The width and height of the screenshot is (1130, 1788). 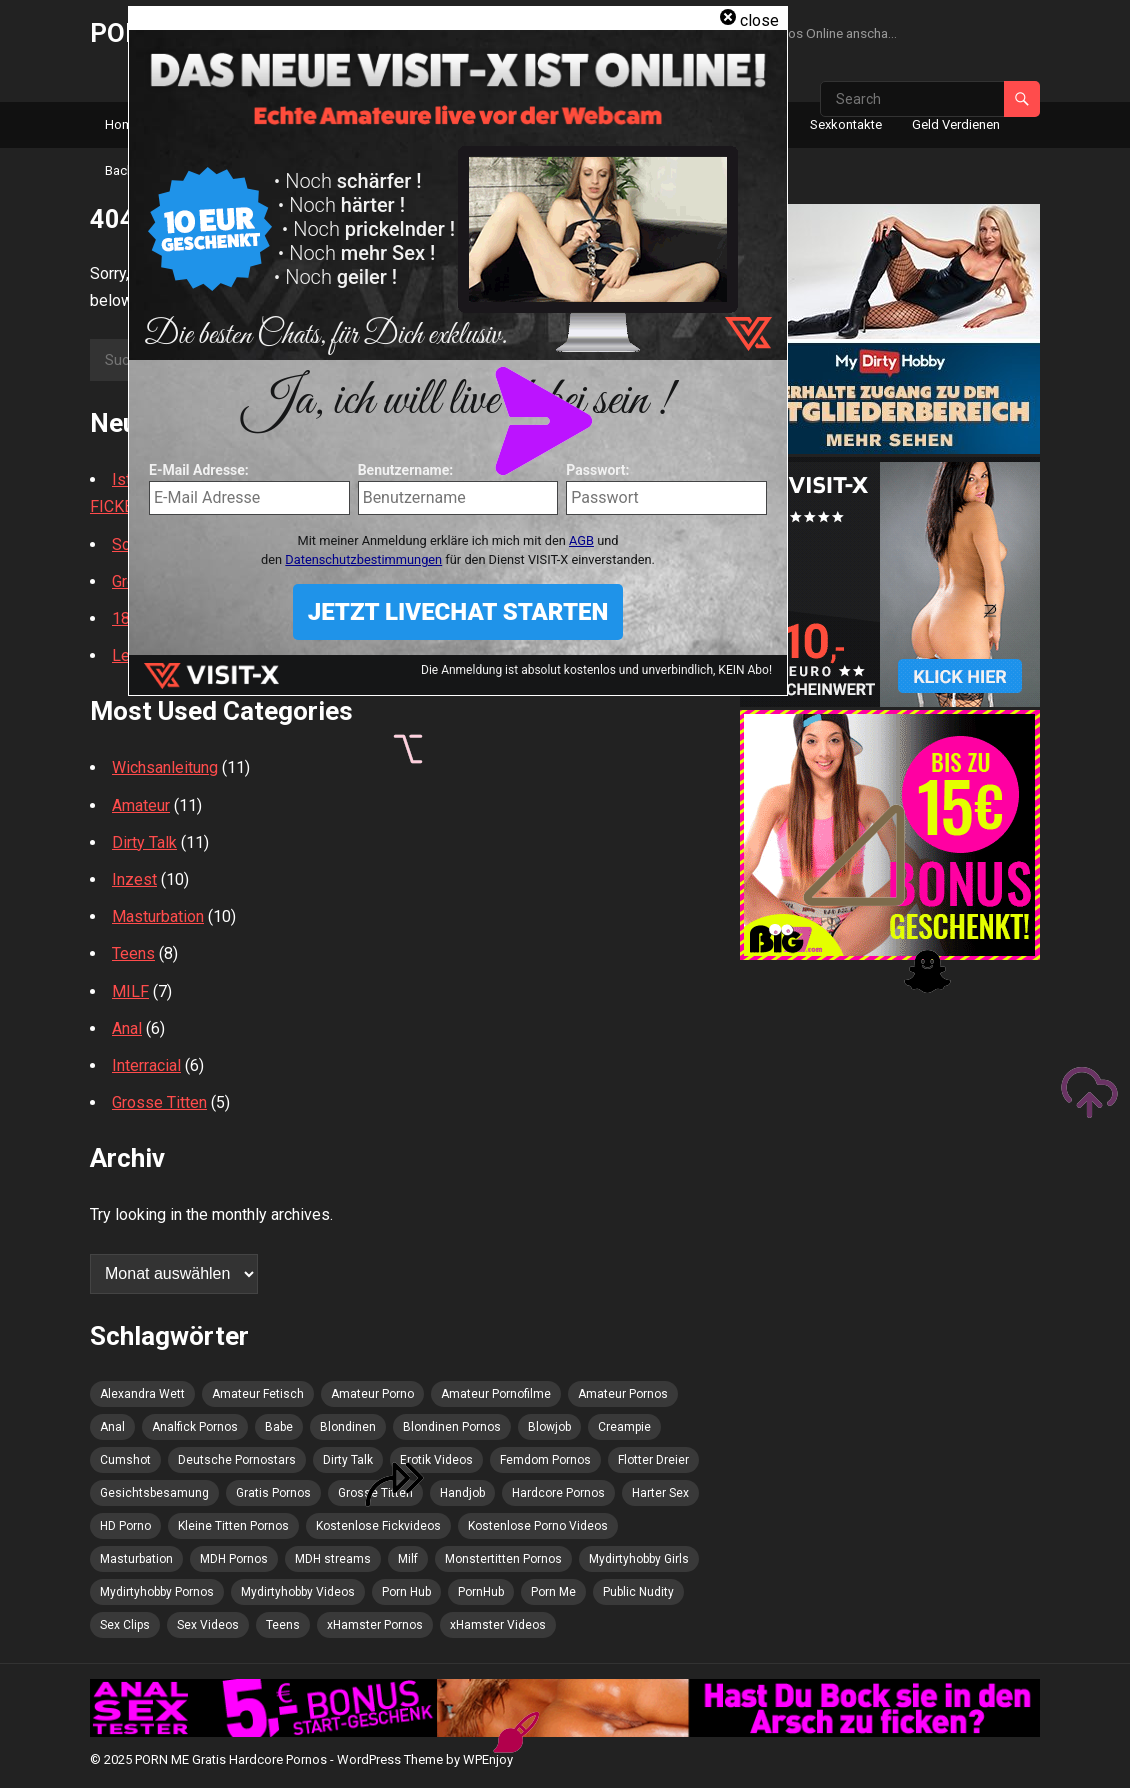 What do you see at coordinates (538, 421) in the screenshot?
I see `send a message` at bounding box center [538, 421].